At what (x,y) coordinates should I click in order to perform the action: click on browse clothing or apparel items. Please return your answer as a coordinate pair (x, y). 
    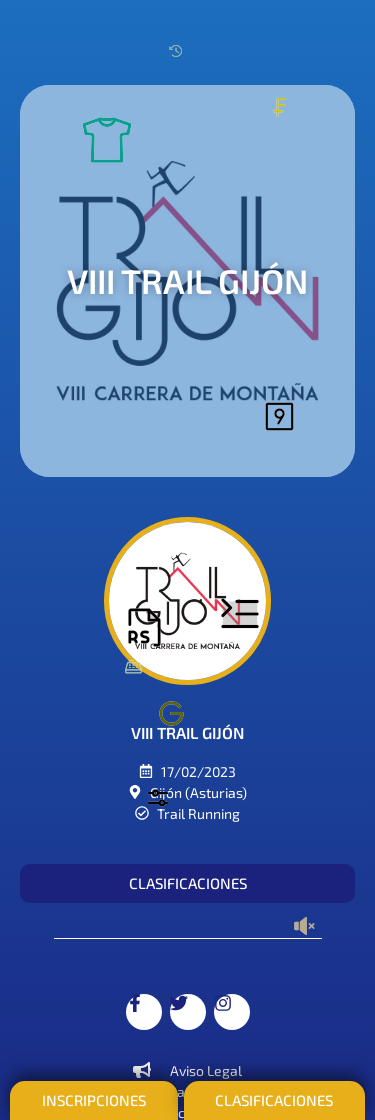
    Looking at the image, I should click on (107, 140).